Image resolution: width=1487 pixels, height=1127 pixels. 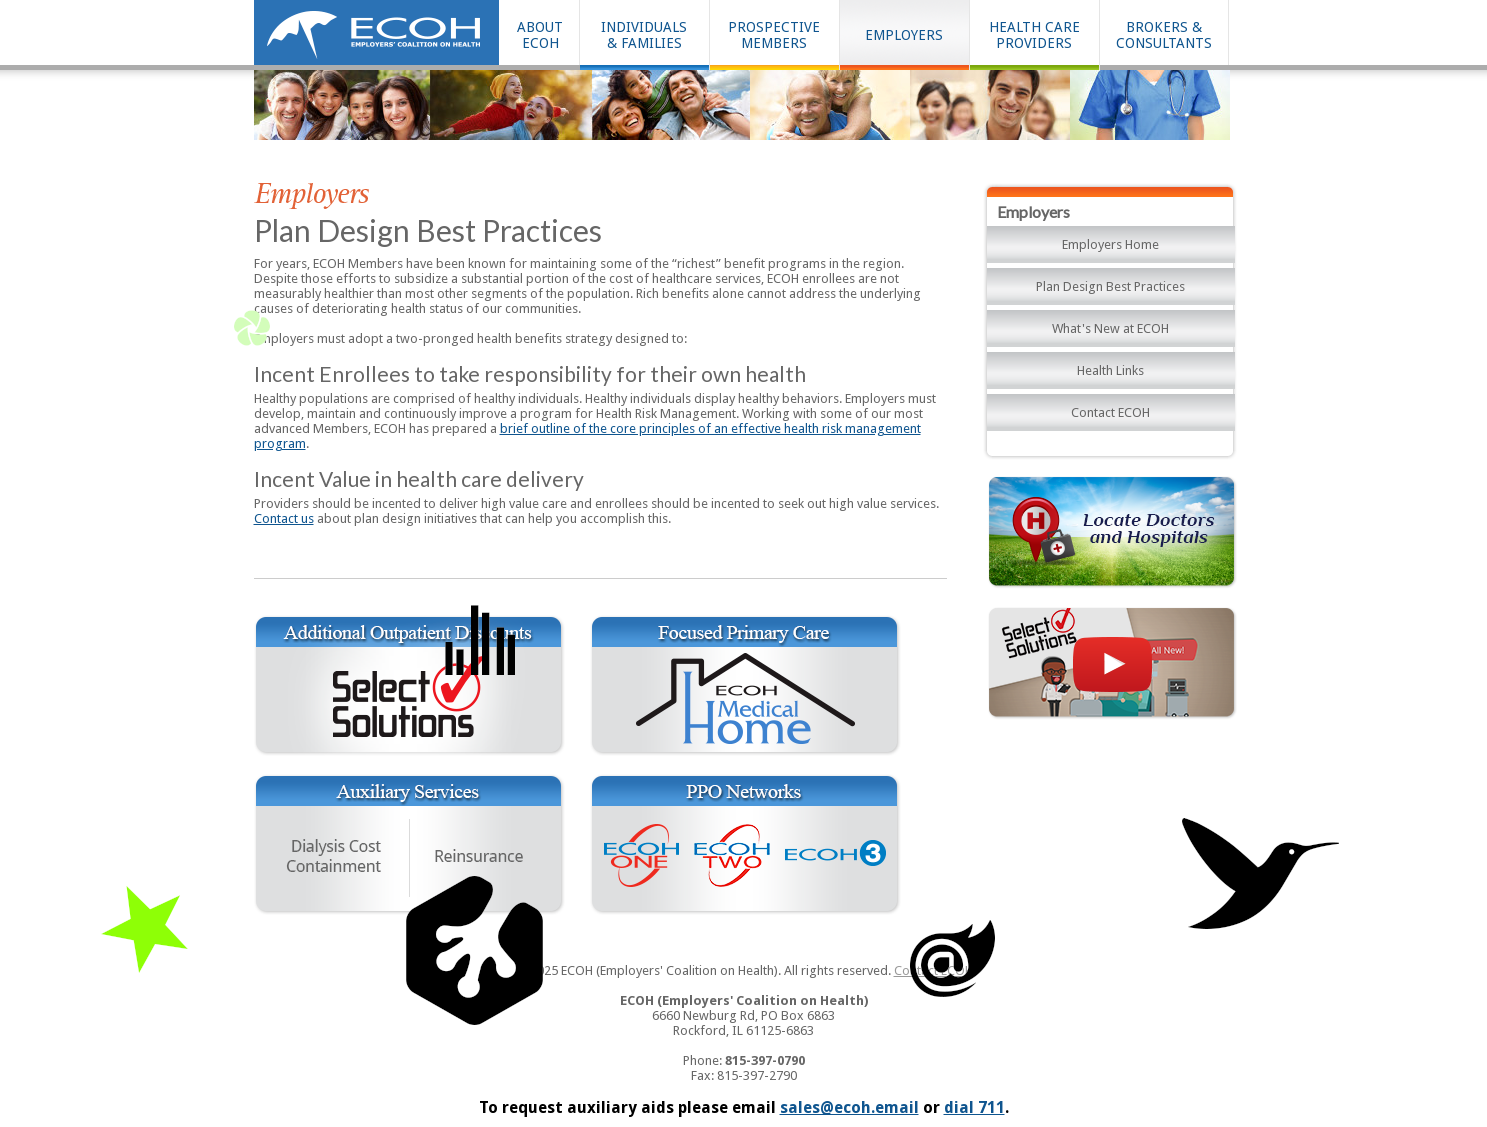 What do you see at coordinates (952, 958) in the screenshot?
I see `Blazor framework logo` at bounding box center [952, 958].